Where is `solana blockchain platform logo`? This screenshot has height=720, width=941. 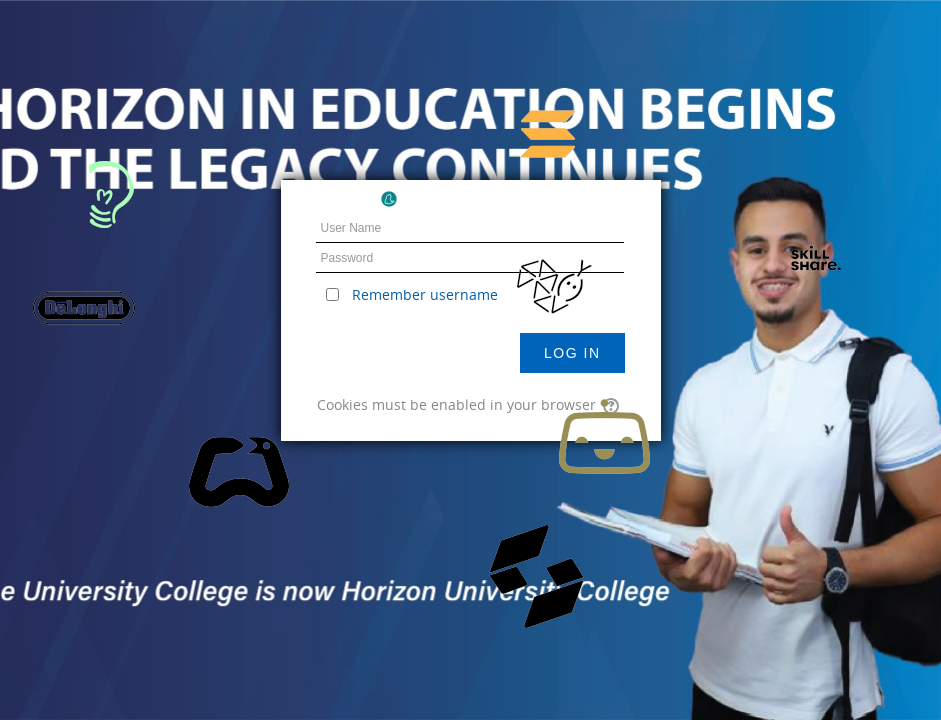 solana blockchain platform logo is located at coordinates (548, 134).